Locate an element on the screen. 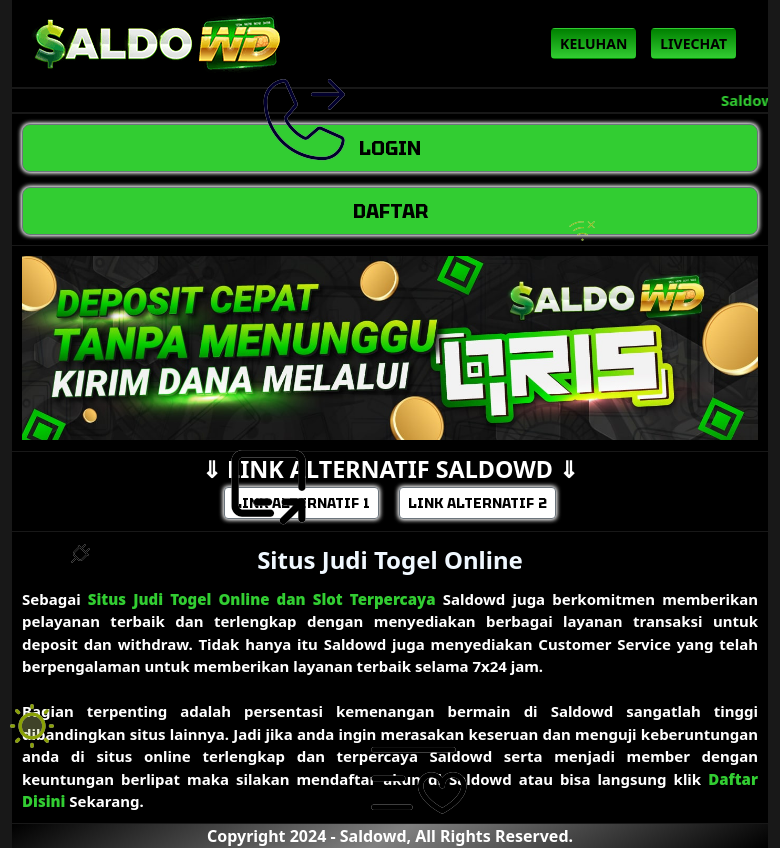  view your favorites list is located at coordinates (413, 778).